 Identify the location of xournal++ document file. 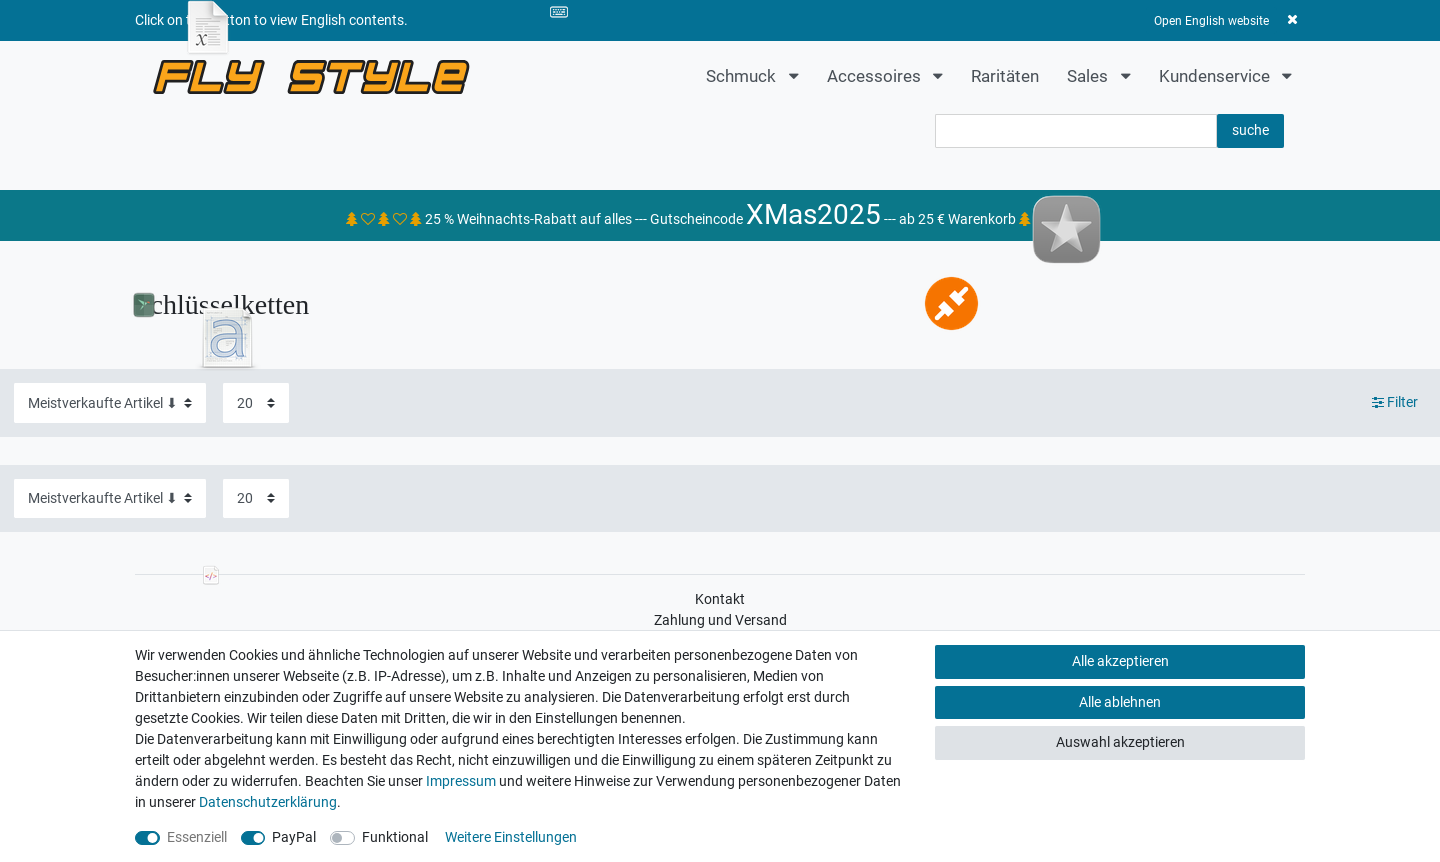
(208, 28).